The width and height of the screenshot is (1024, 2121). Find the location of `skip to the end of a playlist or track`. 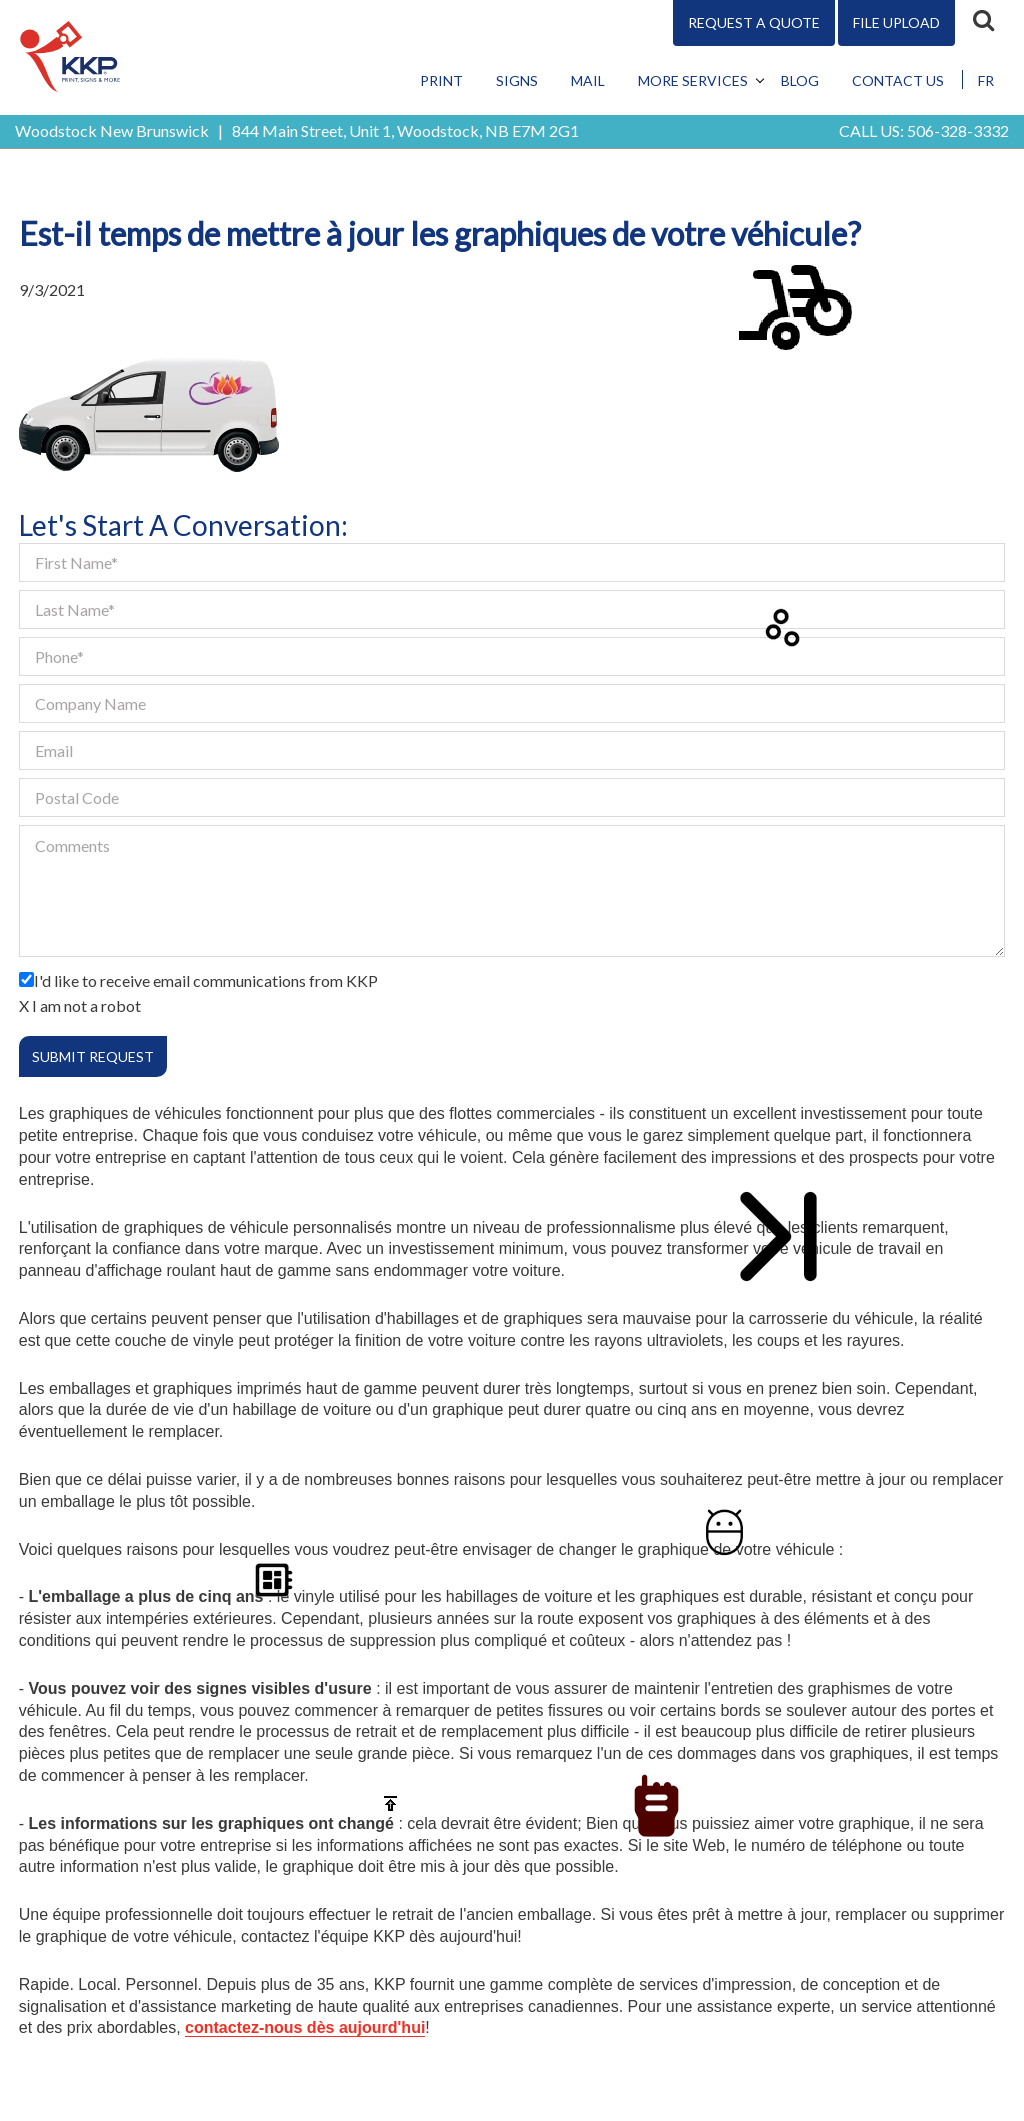

skip to the end of a playlist or track is located at coordinates (778, 1236).